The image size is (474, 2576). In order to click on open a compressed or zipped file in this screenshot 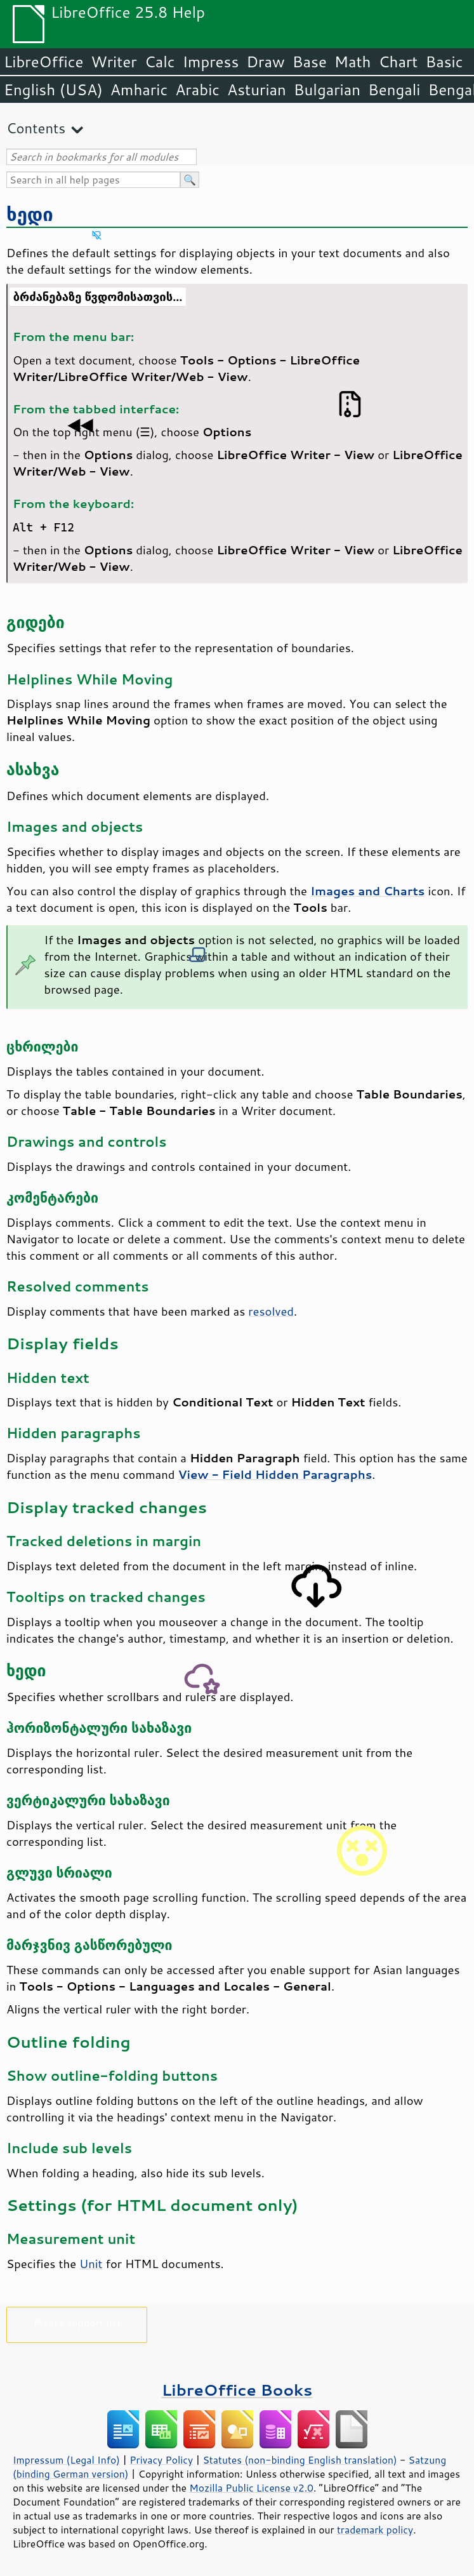, I will do `click(350, 404)`.